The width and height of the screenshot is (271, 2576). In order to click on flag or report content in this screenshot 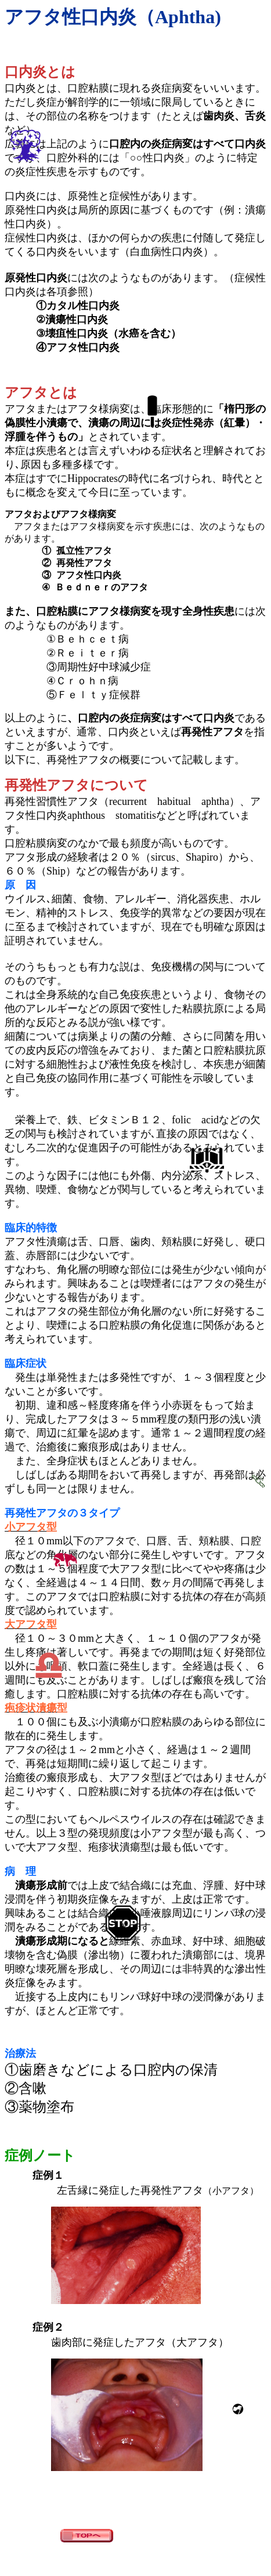, I will do `click(238, 2409)`.